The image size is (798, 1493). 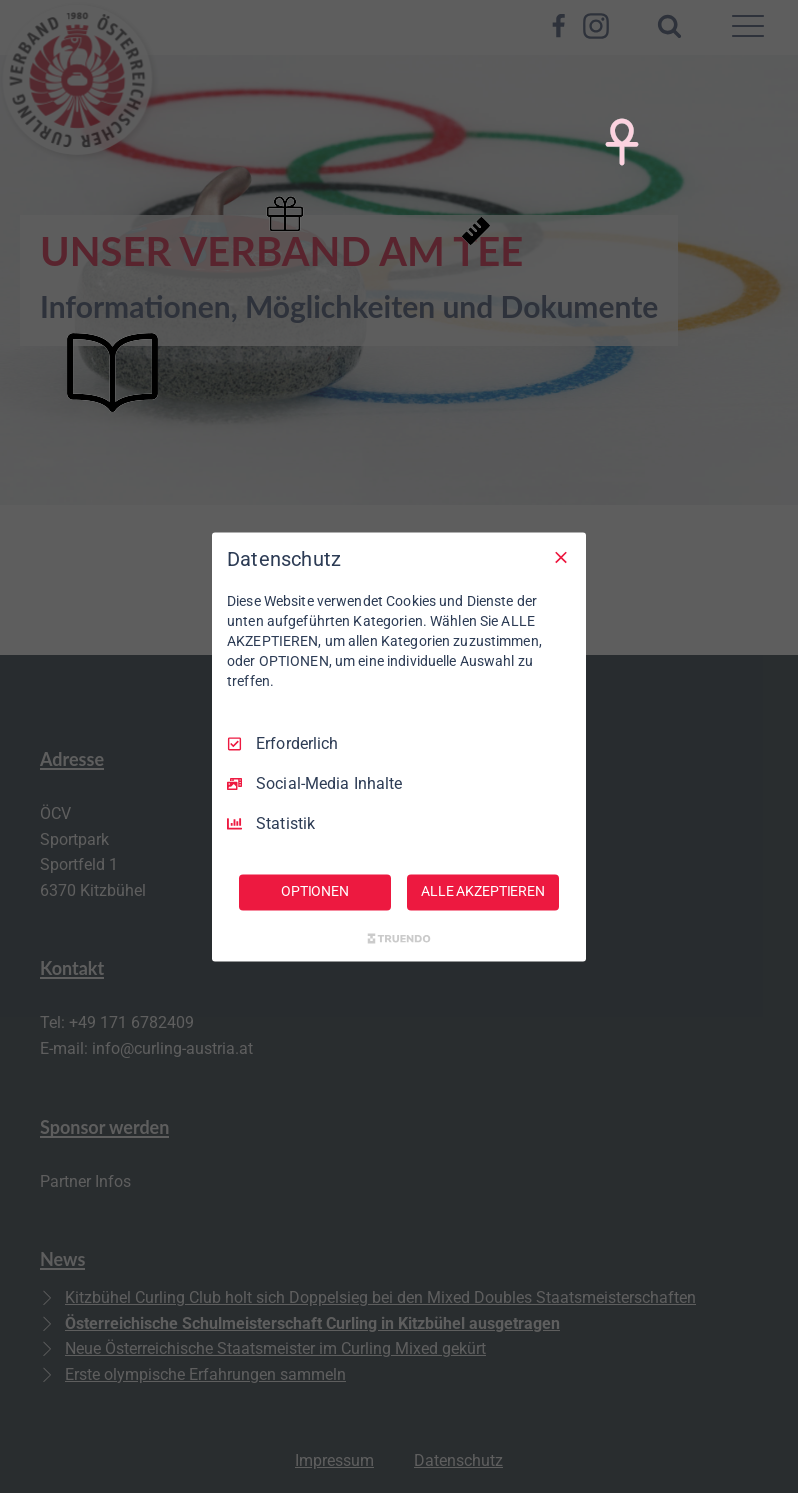 I want to click on symbol representing life or immortality, so click(x=622, y=142).